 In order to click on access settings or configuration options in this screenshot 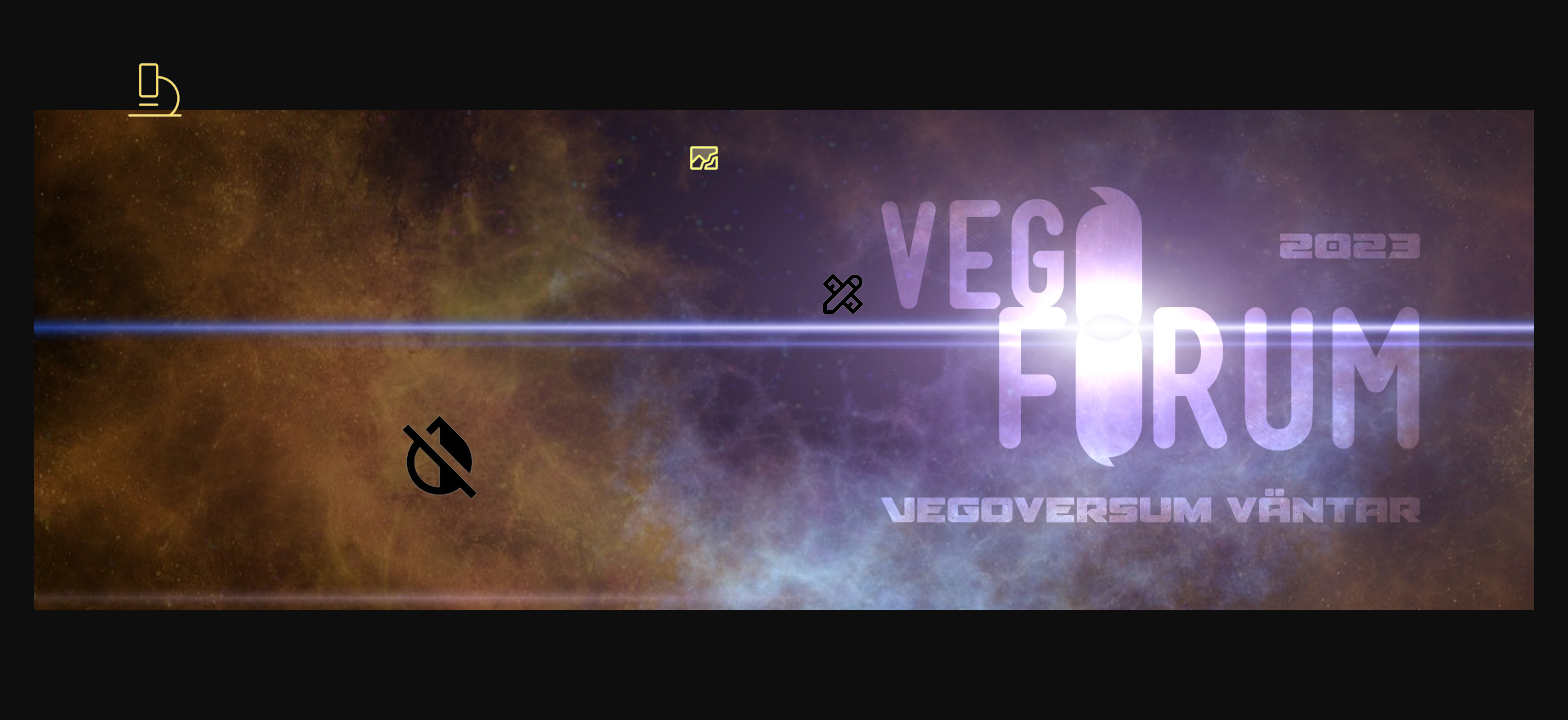, I will do `click(843, 294)`.